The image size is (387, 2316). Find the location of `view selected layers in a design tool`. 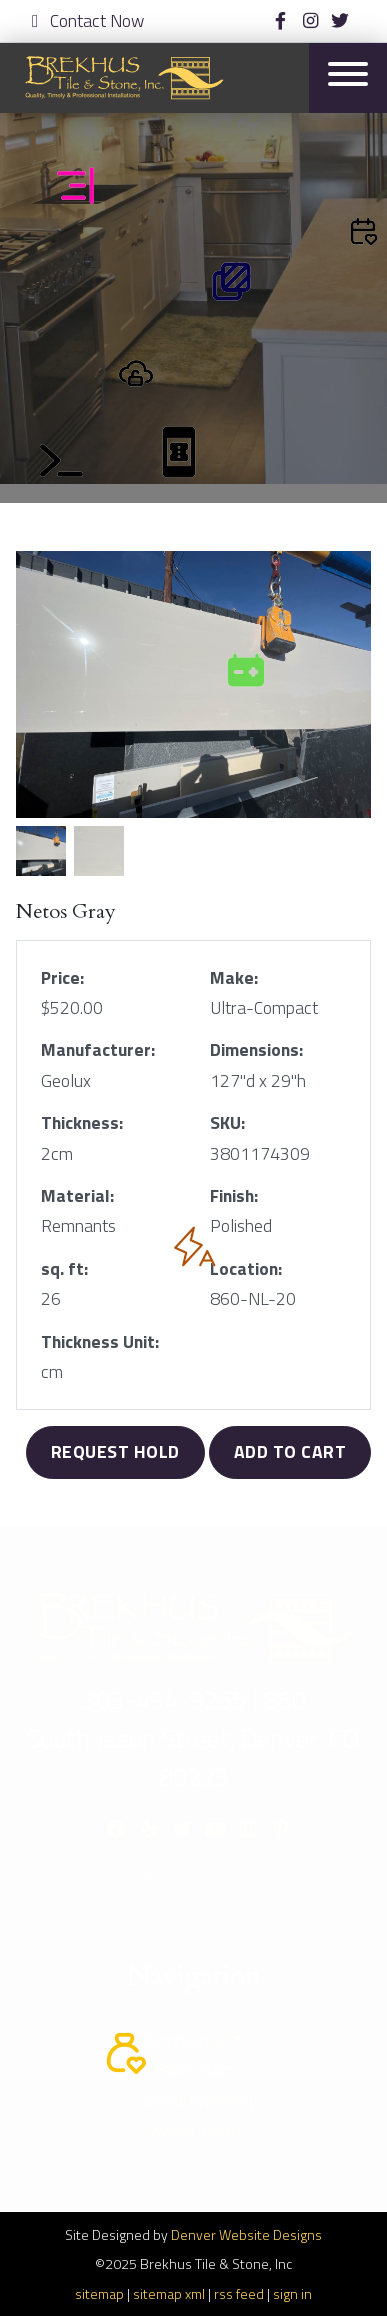

view selected layers in a design tool is located at coordinates (231, 281).